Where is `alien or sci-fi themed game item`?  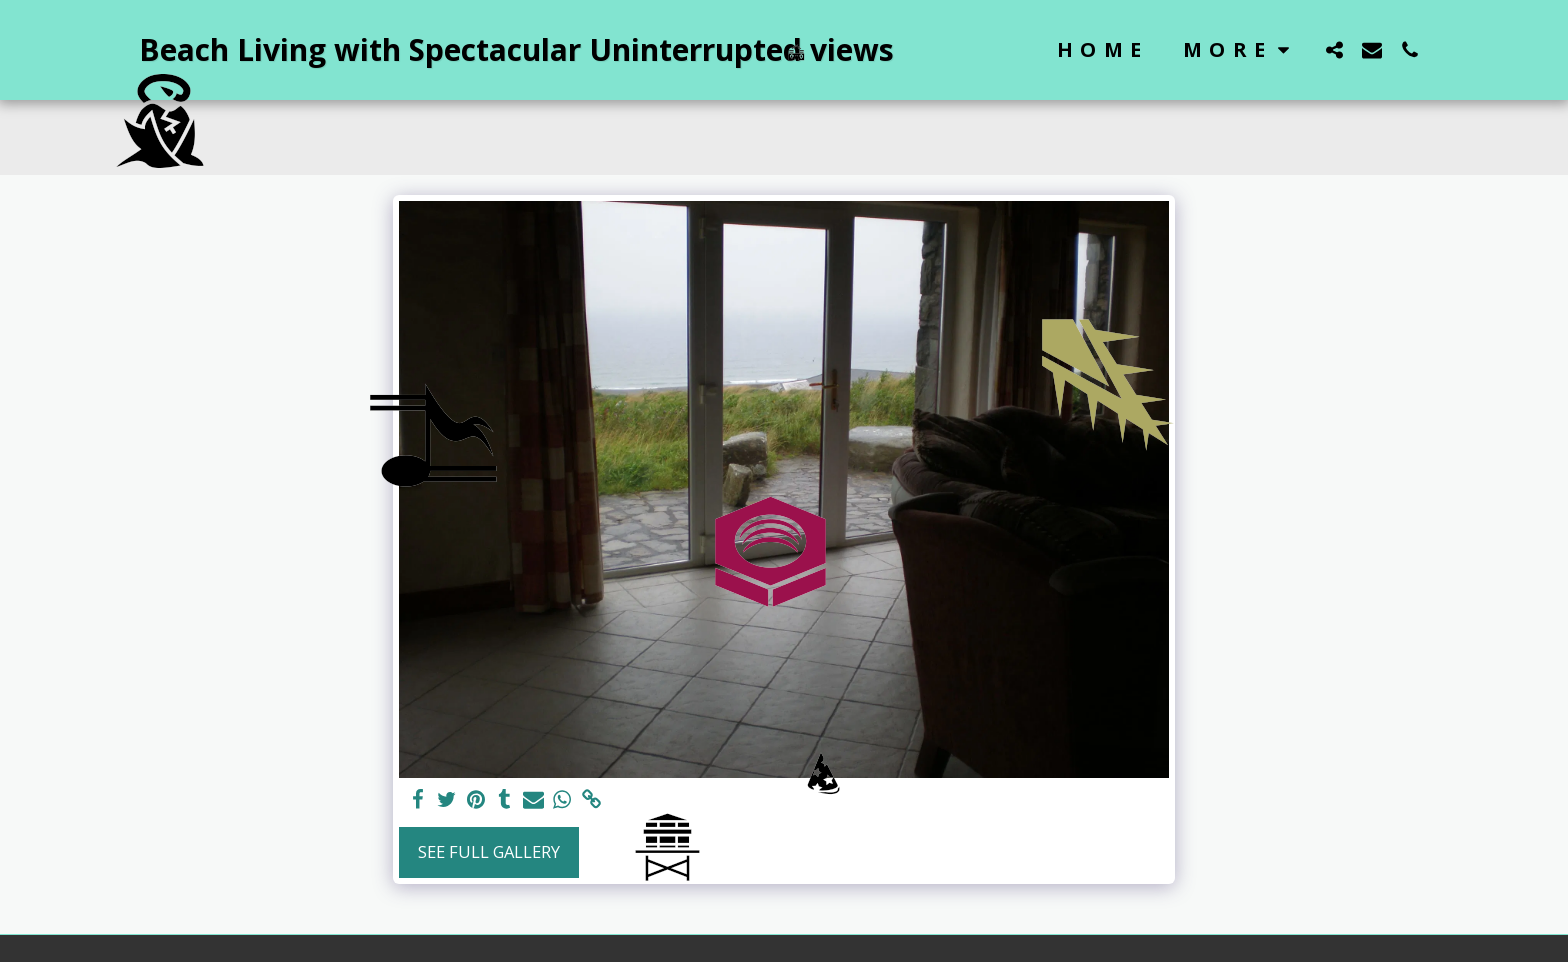 alien or sci-fi themed game item is located at coordinates (160, 121).